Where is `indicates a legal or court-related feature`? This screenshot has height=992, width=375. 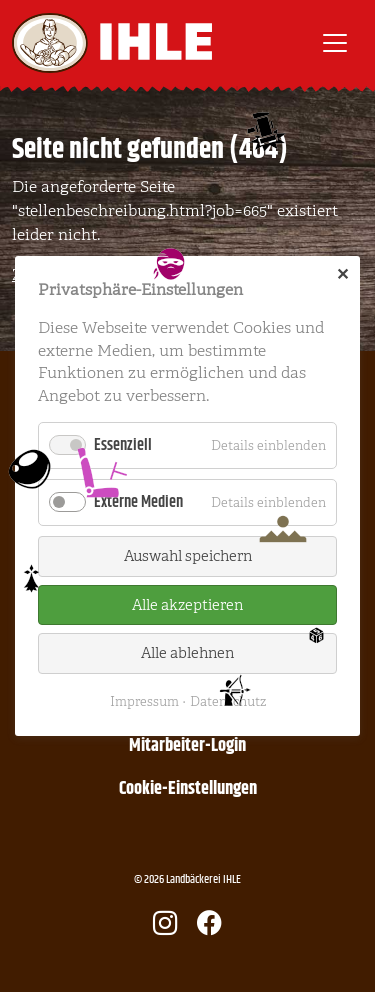
indicates a legal or court-related feature is located at coordinates (267, 132).